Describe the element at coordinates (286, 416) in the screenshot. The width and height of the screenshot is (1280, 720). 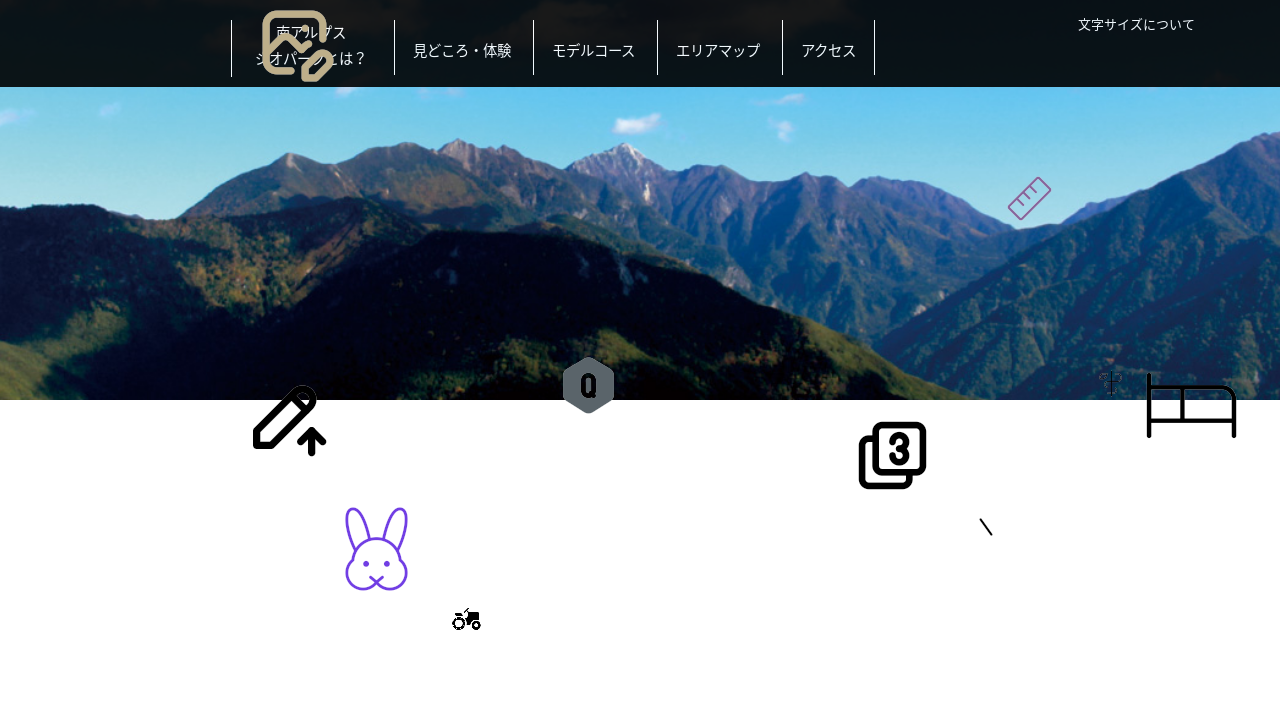
I see `upload or publish your edits` at that location.